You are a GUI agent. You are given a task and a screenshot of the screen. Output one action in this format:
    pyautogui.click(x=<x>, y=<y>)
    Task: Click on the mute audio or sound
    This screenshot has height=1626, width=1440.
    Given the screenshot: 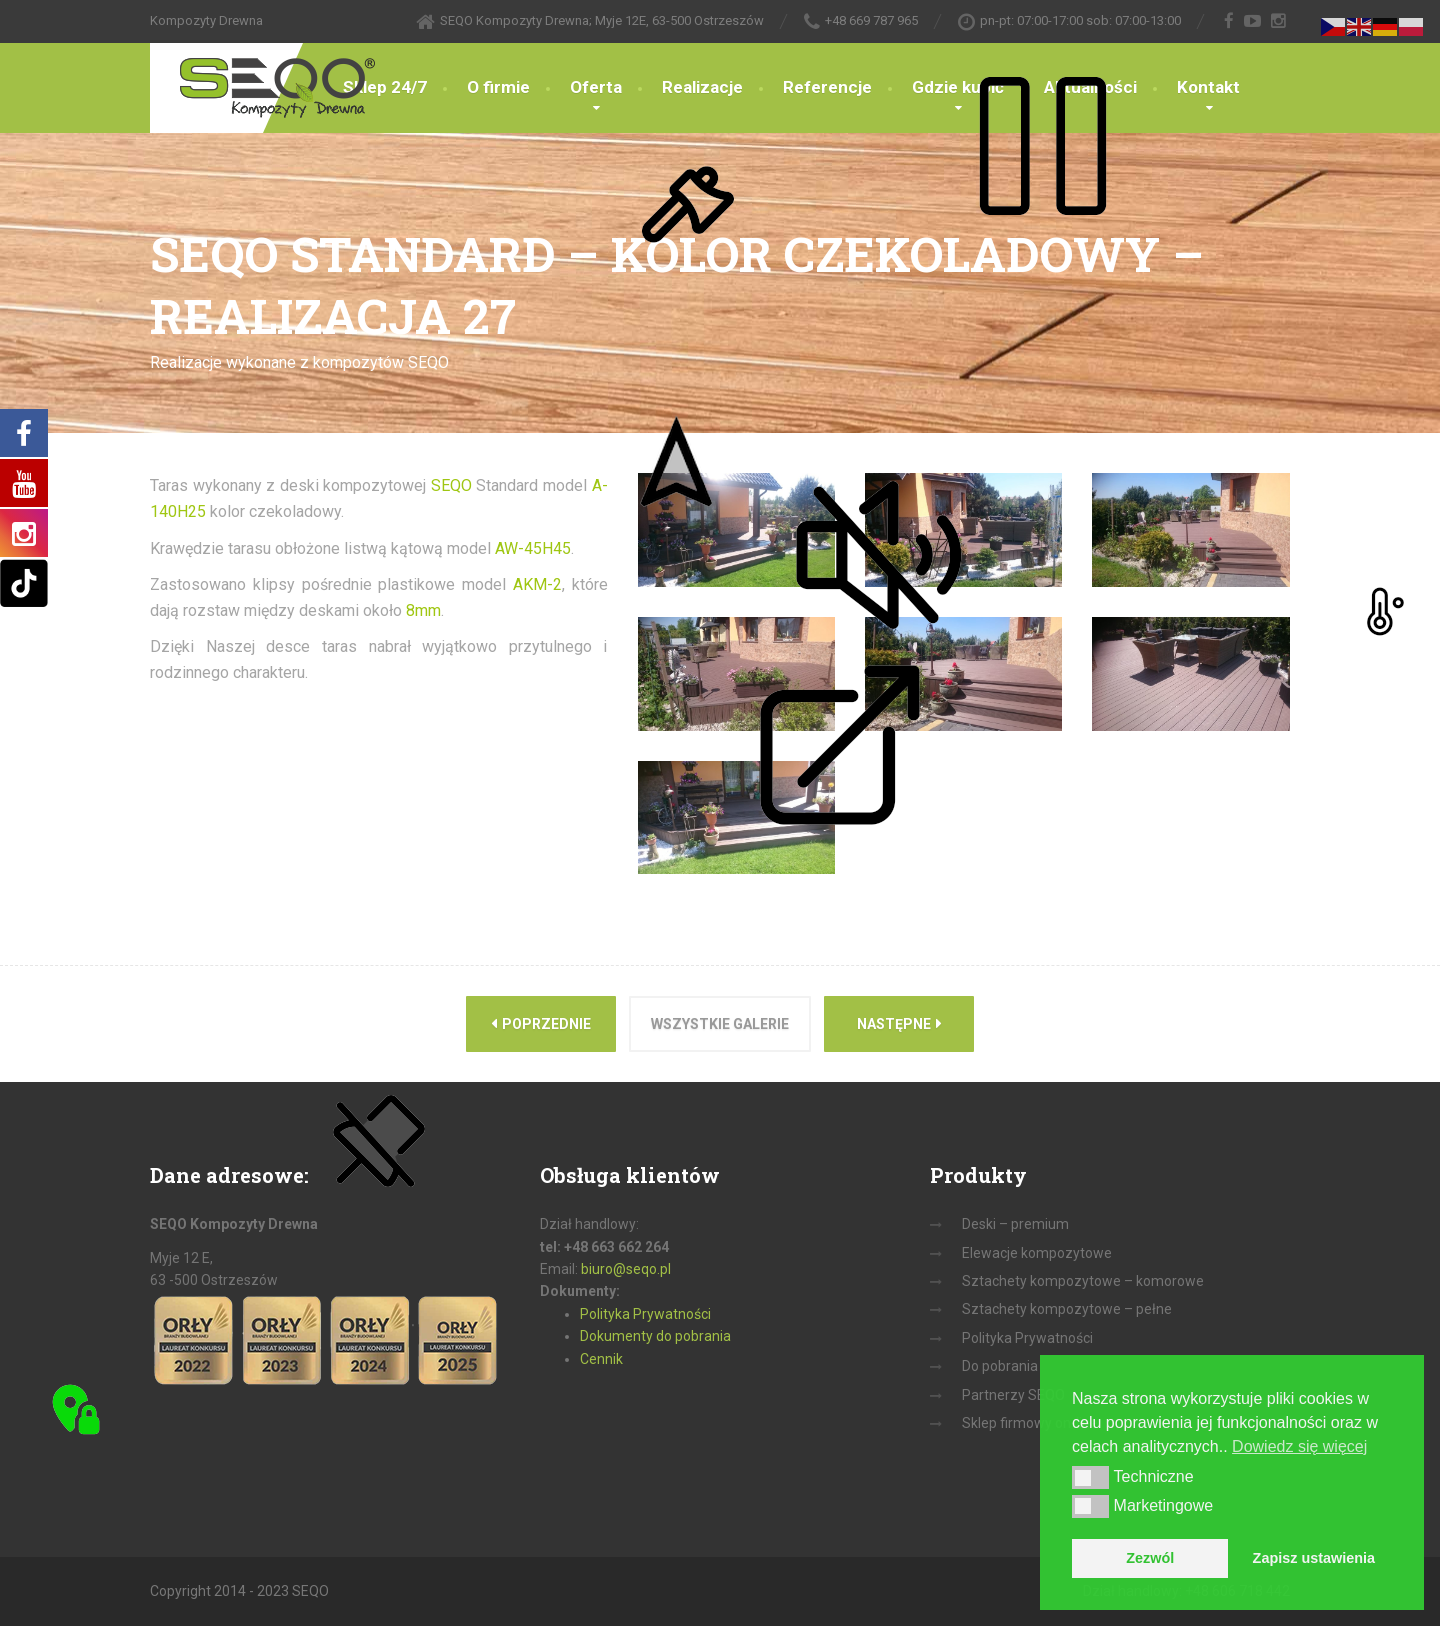 What is the action you would take?
    pyautogui.click(x=876, y=555)
    